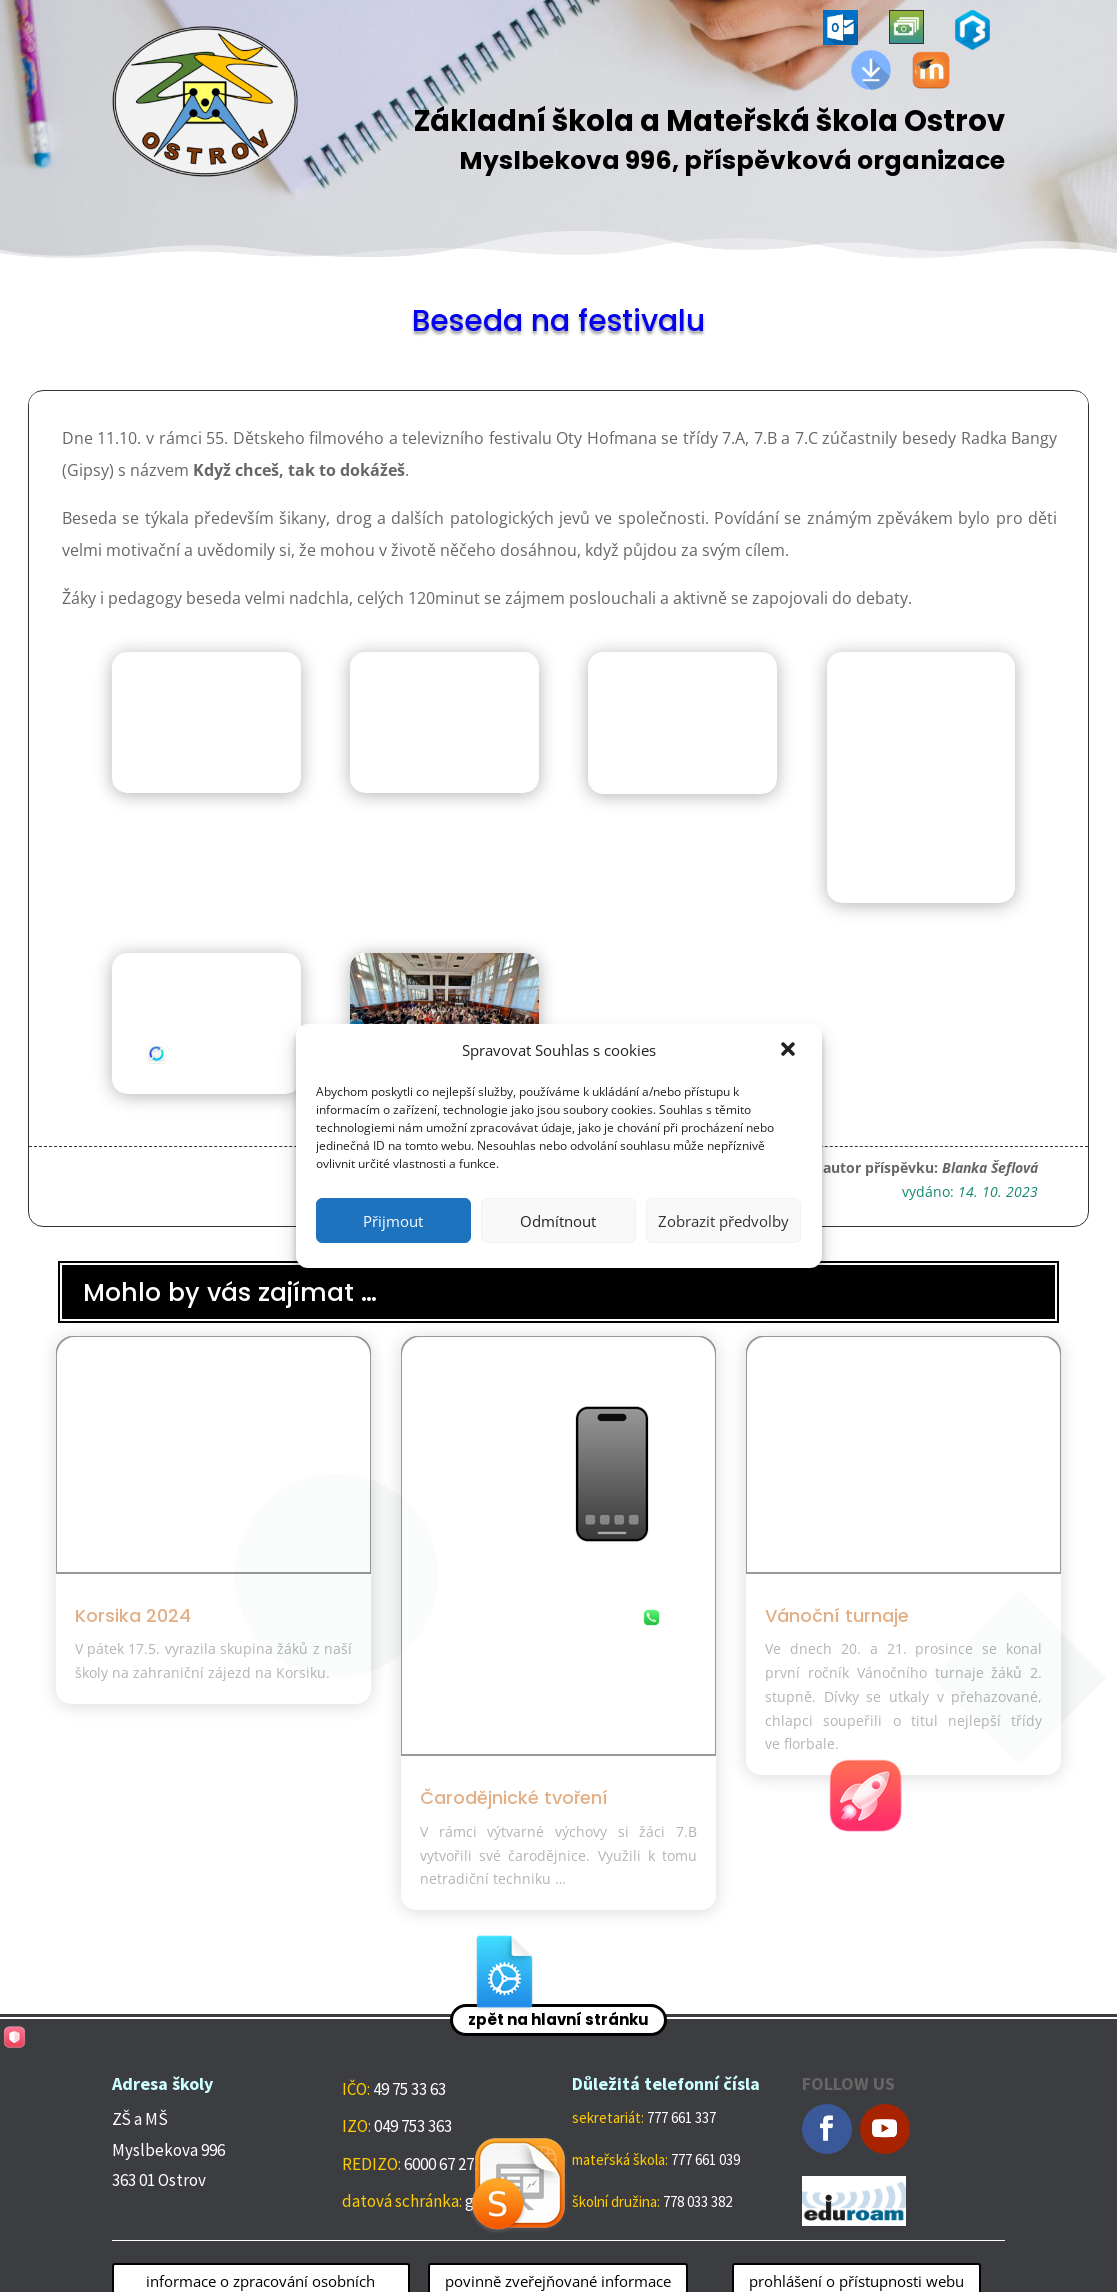  What do you see at coordinates (156, 1053) in the screenshot?
I see `refresh or reload the current app` at bounding box center [156, 1053].